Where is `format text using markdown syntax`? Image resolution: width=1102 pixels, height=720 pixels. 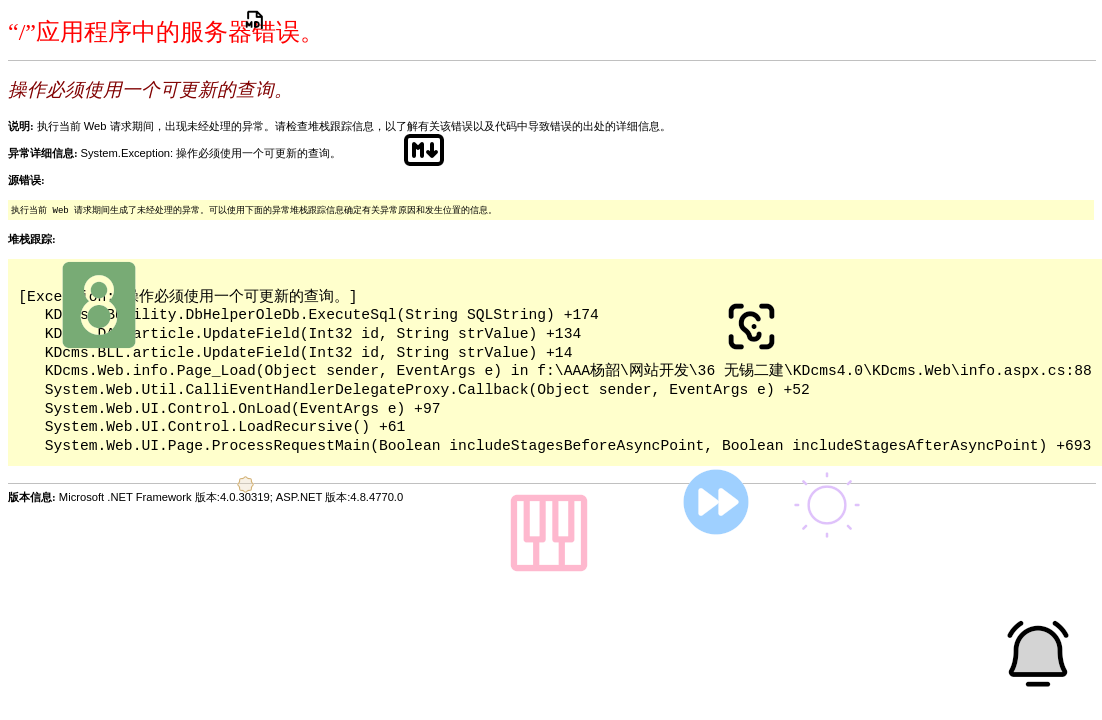
format text using markdown syntax is located at coordinates (424, 150).